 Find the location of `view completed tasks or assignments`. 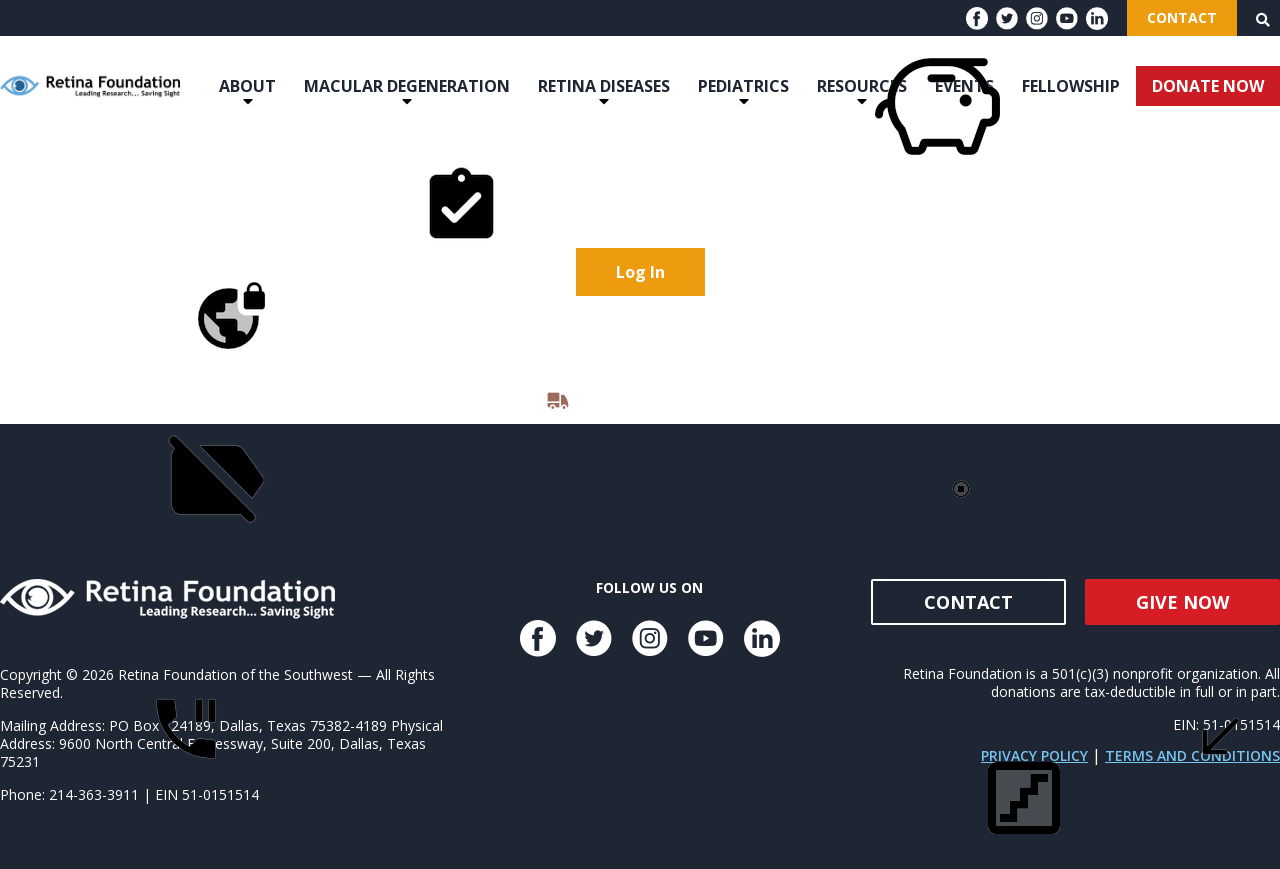

view completed tasks or assignments is located at coordinates (461, 206).